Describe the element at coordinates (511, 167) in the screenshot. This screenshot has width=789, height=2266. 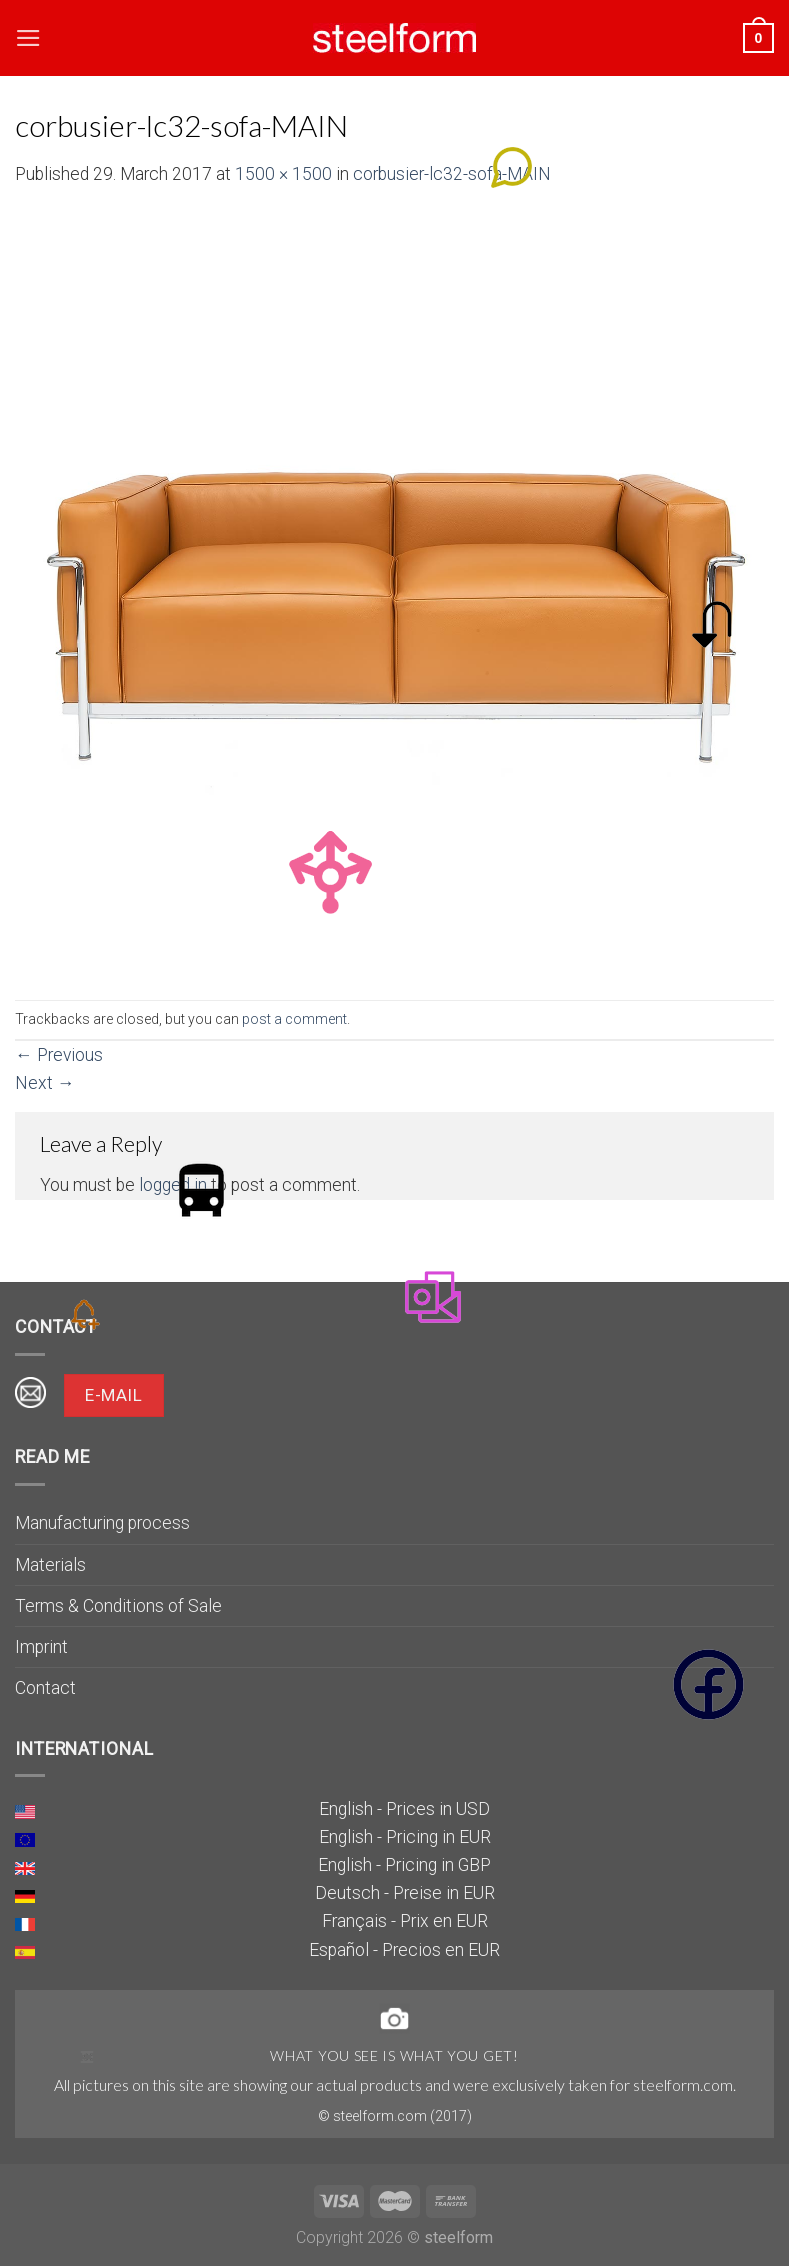
I see `open messaging or chat` at that location.